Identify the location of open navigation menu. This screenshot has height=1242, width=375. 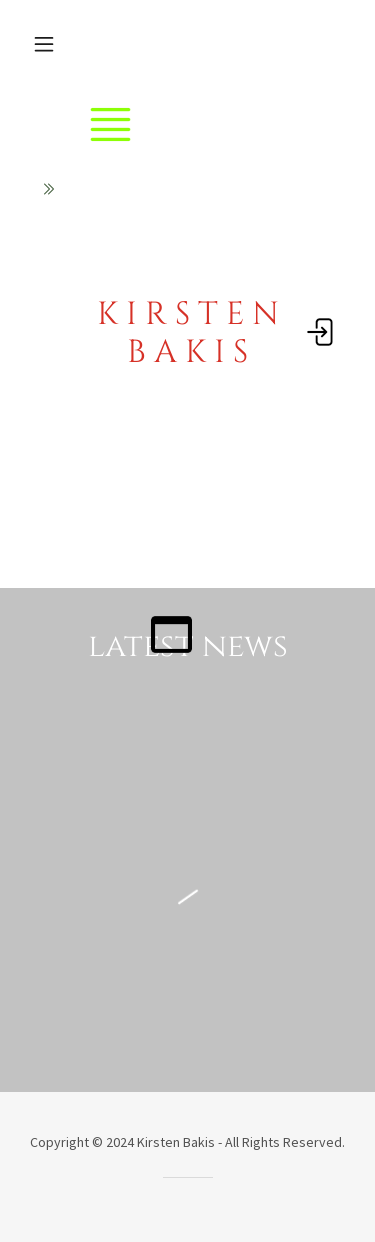
(110, 124).